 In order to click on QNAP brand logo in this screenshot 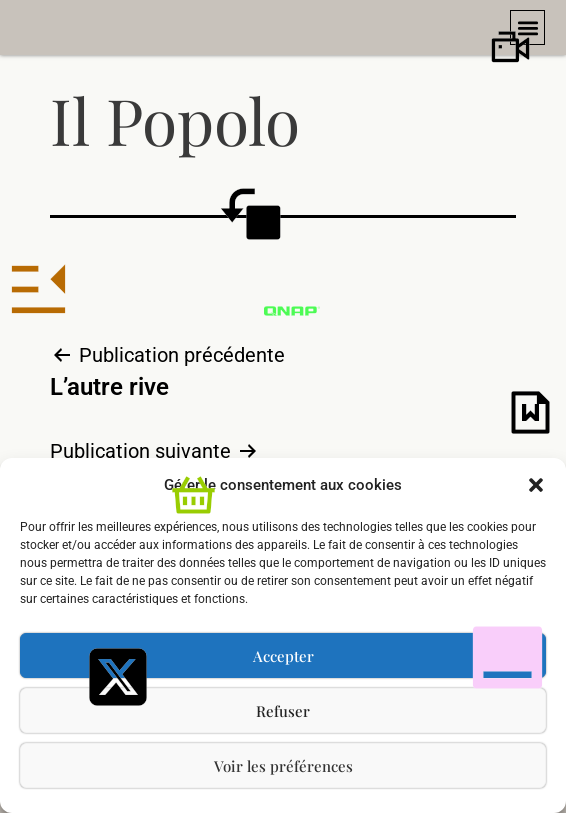, I will do `click(292, 311)`.